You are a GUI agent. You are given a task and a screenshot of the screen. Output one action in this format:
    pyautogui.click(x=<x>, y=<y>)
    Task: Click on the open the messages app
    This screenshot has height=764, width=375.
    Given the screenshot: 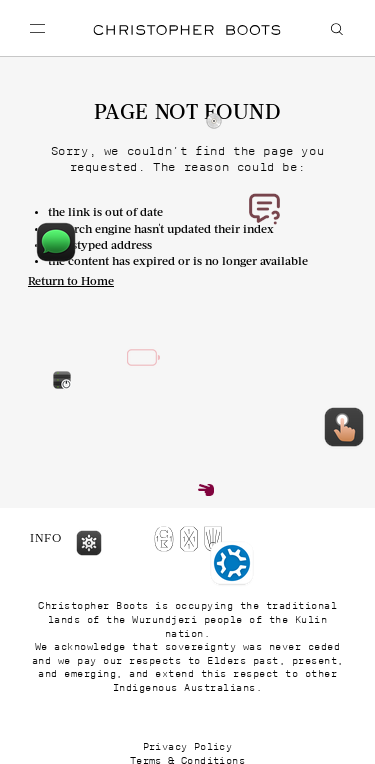 What is the action you would take?
    pyautogui.click(x=56, y=242)
    